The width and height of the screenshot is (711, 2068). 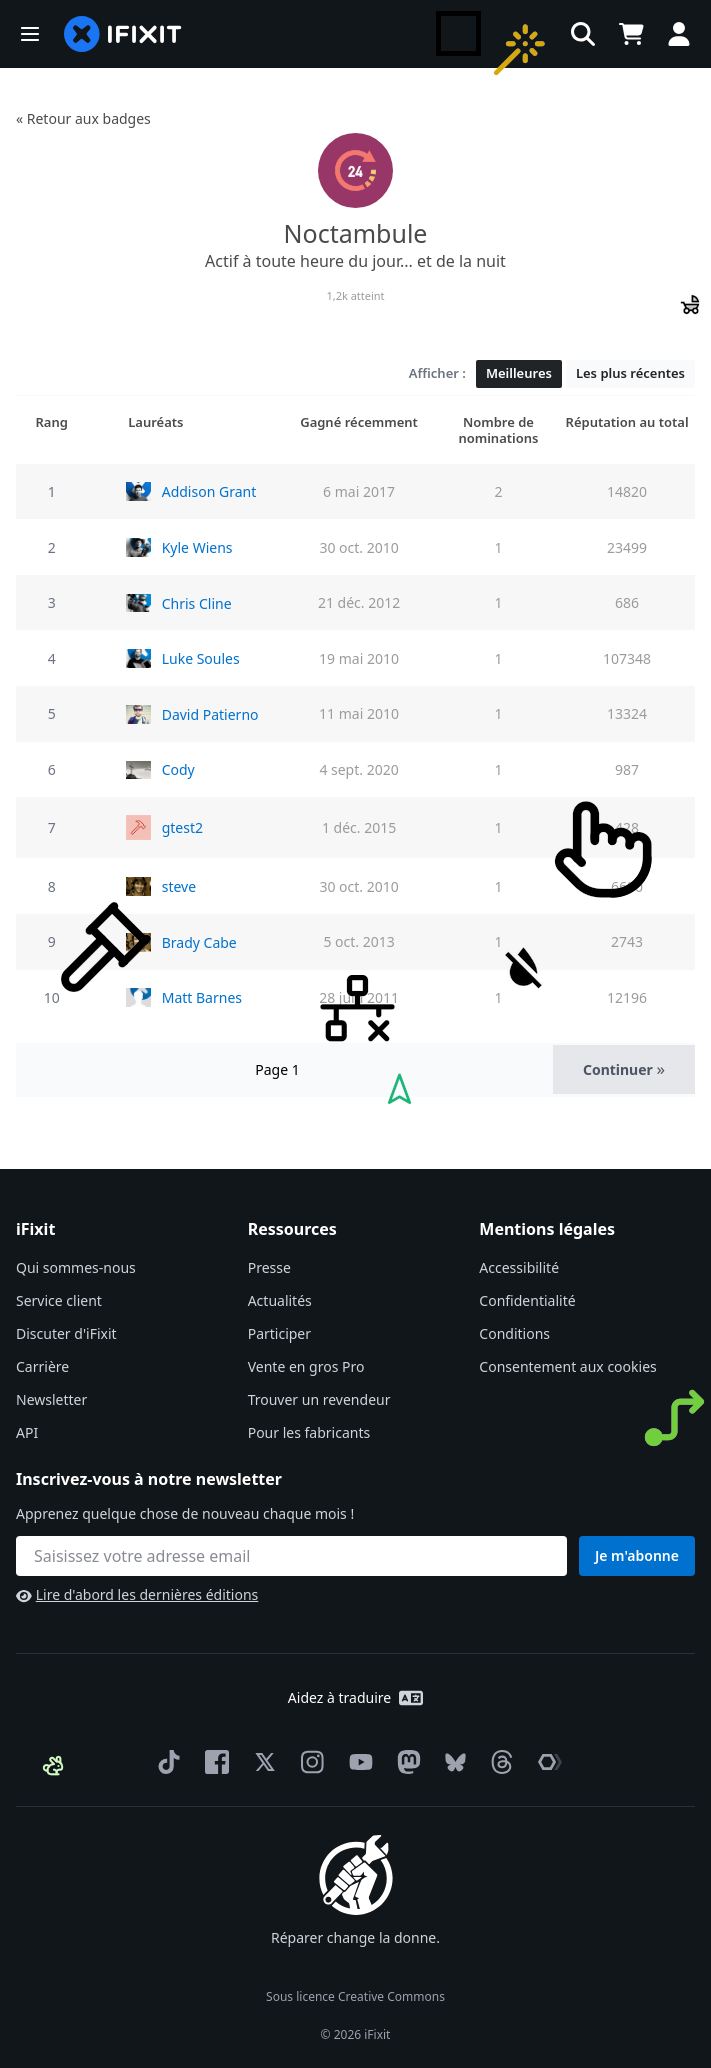 I want to click on access legal or court-related features, so click(x=106, y=947).